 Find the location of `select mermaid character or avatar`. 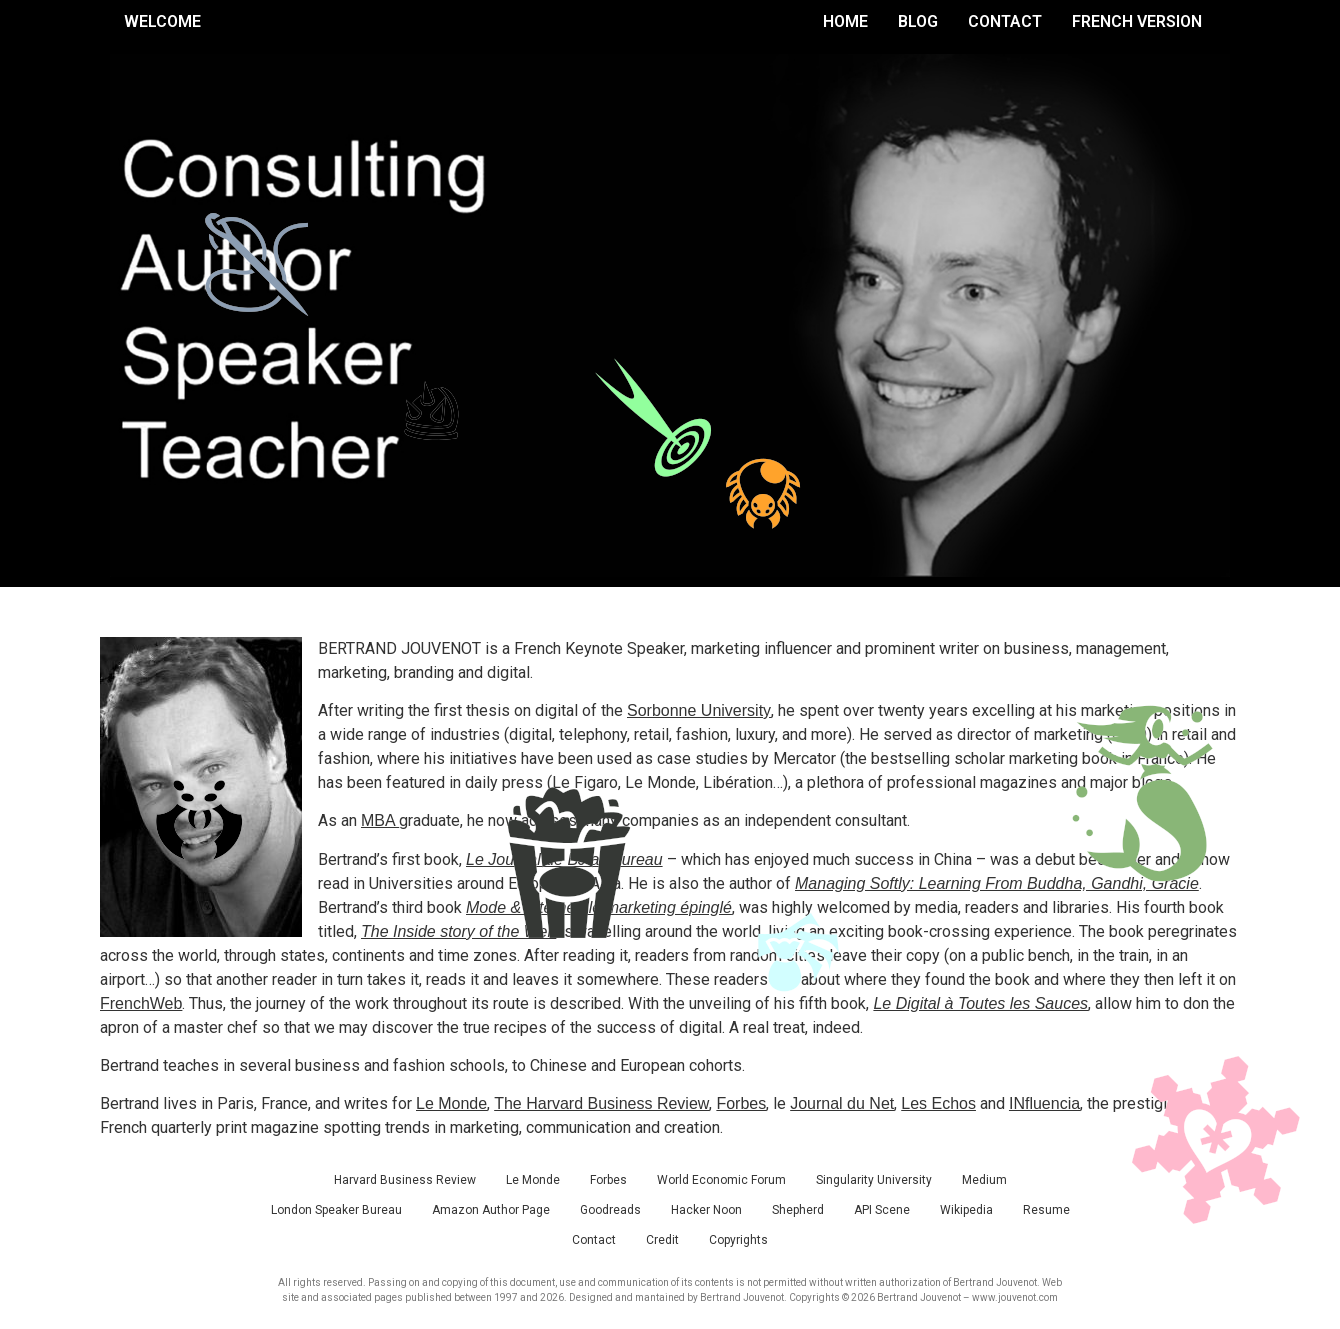

select mermaid character or avatar is located at coordinates (1150, 793).